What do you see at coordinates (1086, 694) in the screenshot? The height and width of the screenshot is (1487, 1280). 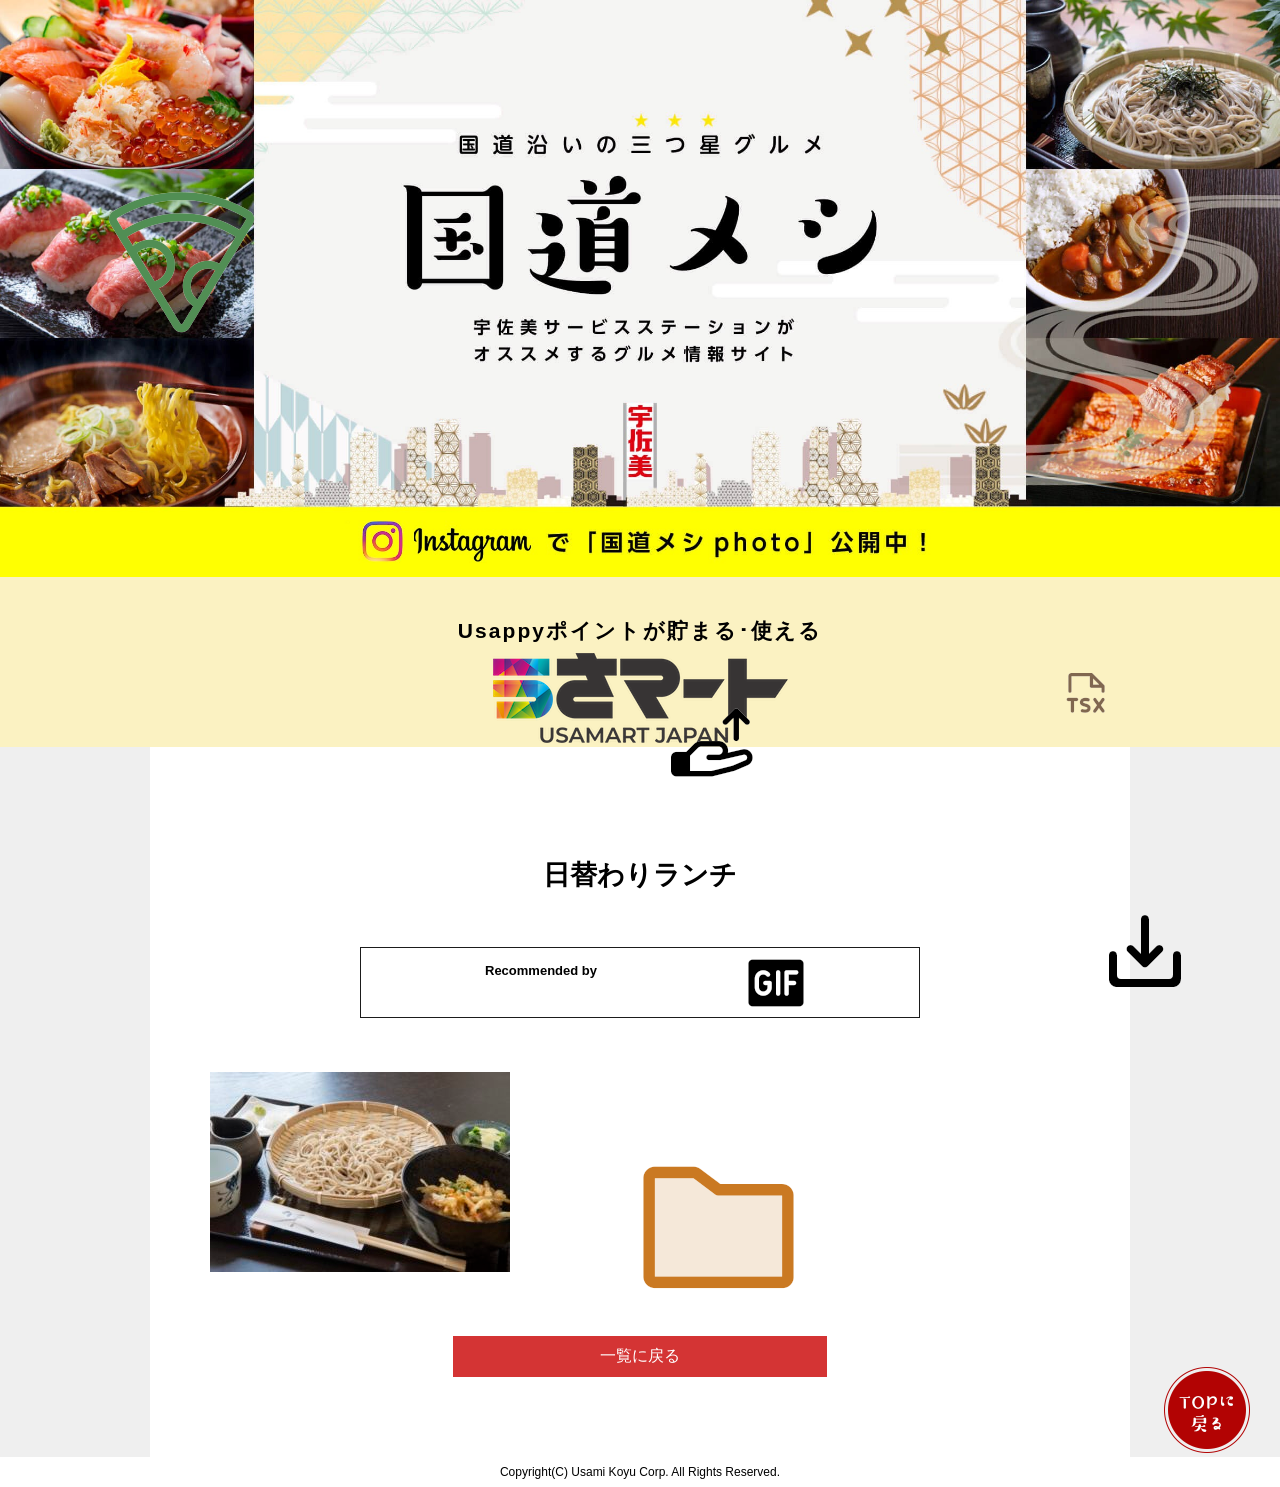 I see `open a TypeScript JSX file` at bounding box center [1086, 694].